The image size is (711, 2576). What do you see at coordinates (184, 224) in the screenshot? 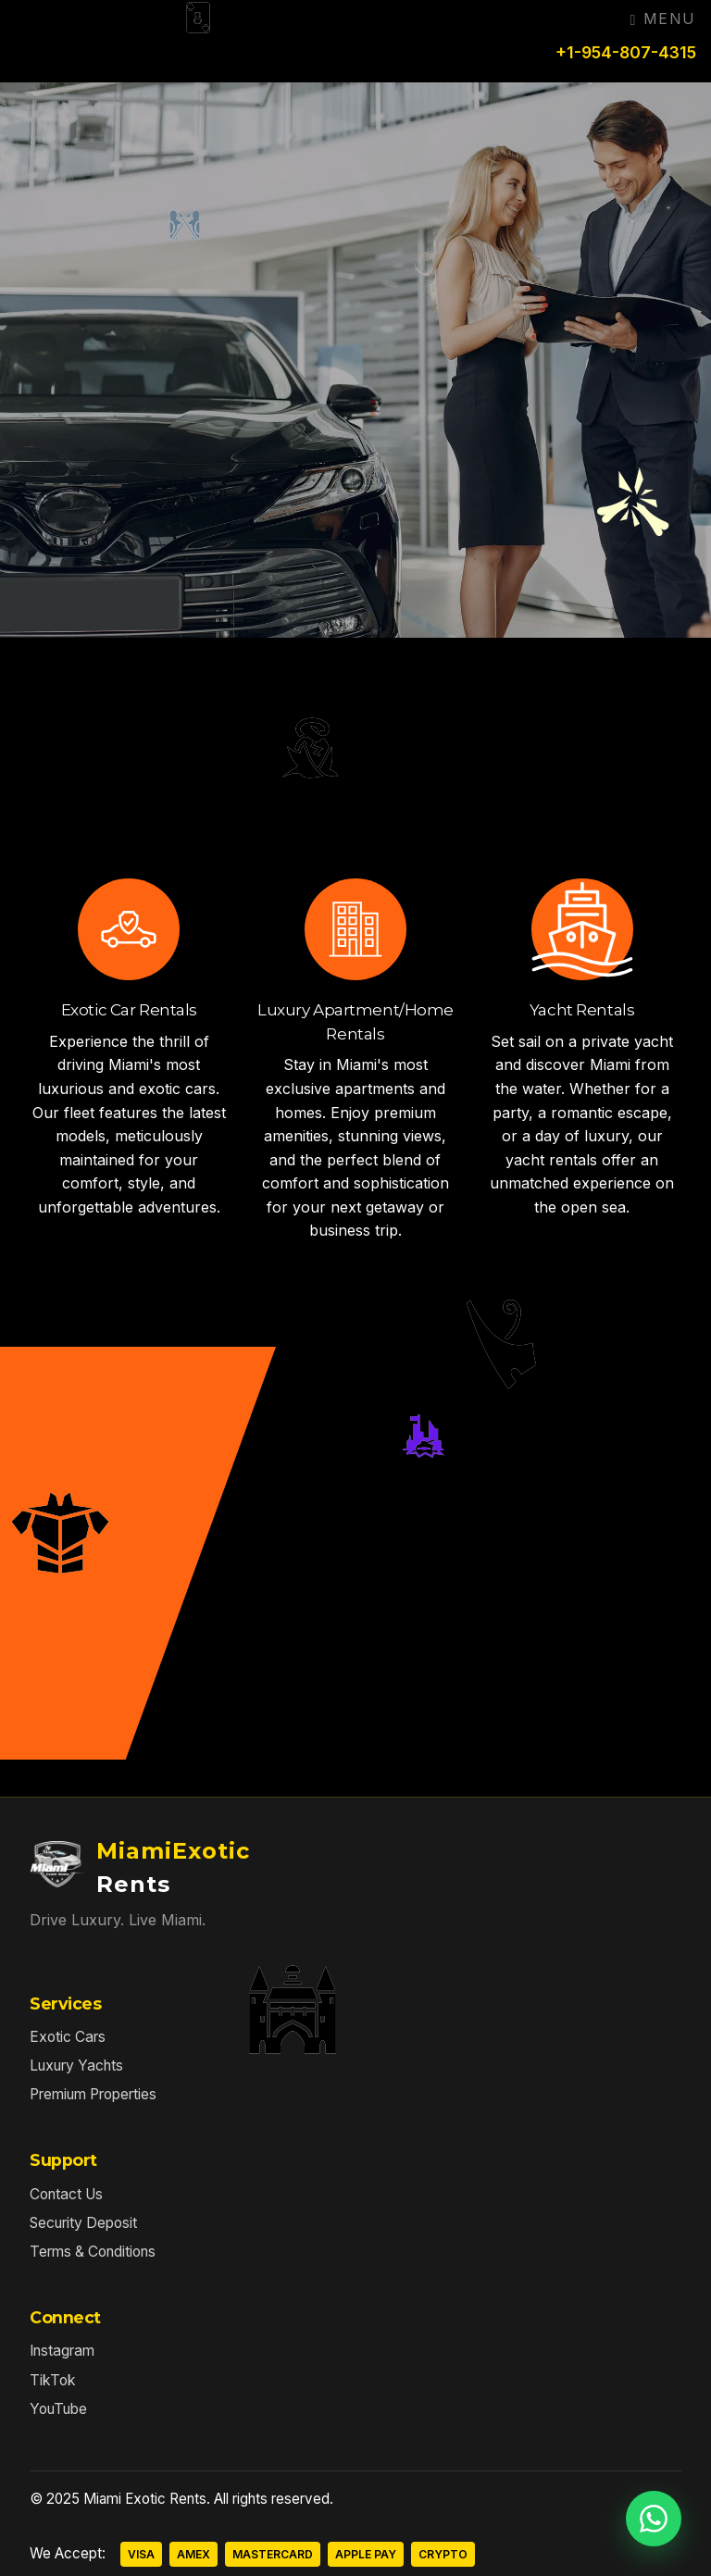
I see `guards or sentries protecting an area` at bounding box center [184, 224].